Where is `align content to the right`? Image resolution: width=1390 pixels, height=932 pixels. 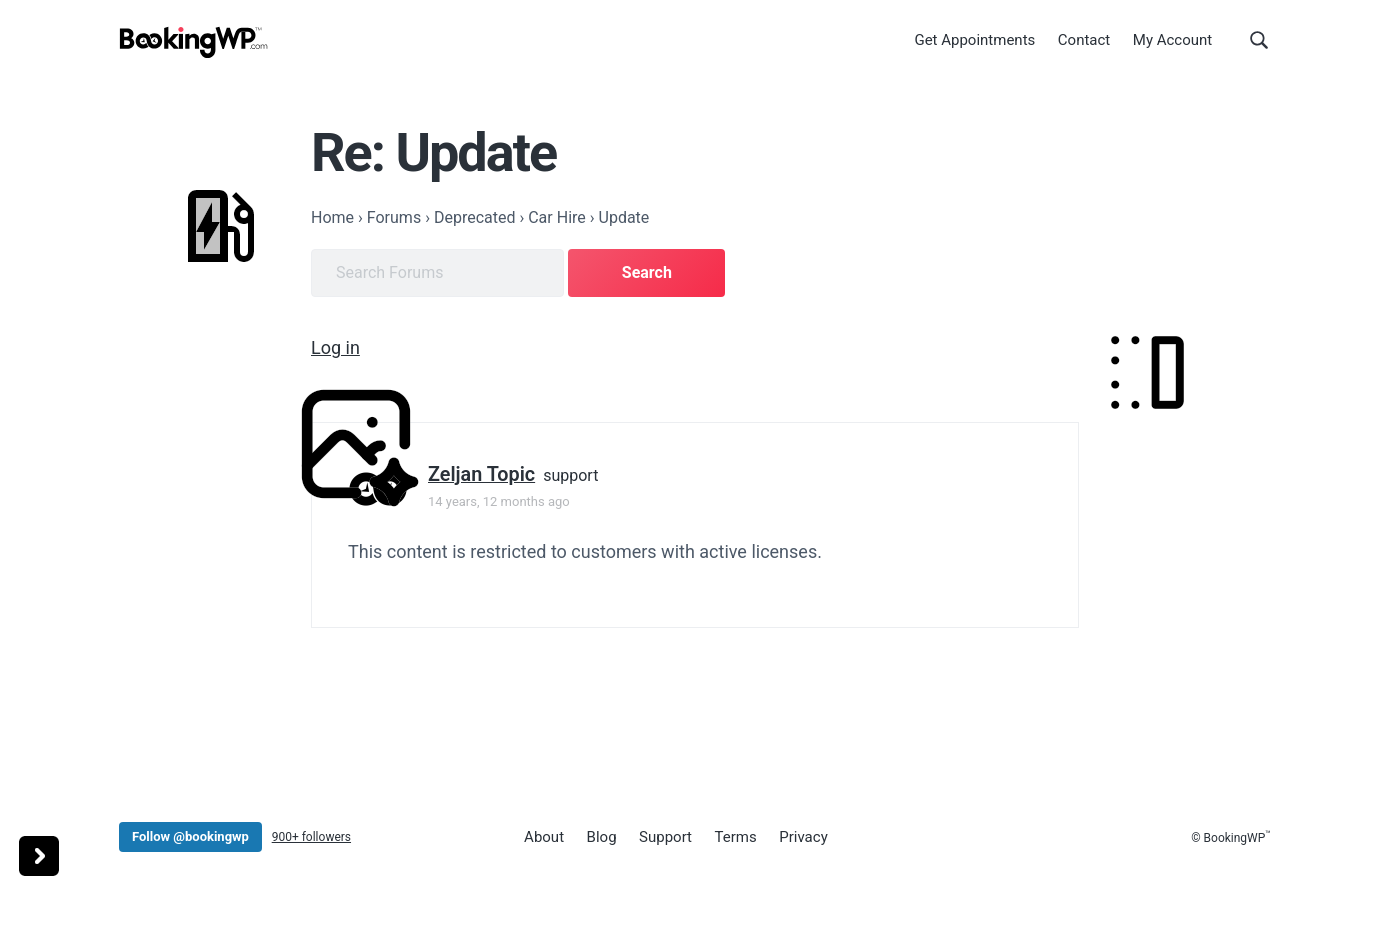 align content to the right is located at coordinates (1147, 372).